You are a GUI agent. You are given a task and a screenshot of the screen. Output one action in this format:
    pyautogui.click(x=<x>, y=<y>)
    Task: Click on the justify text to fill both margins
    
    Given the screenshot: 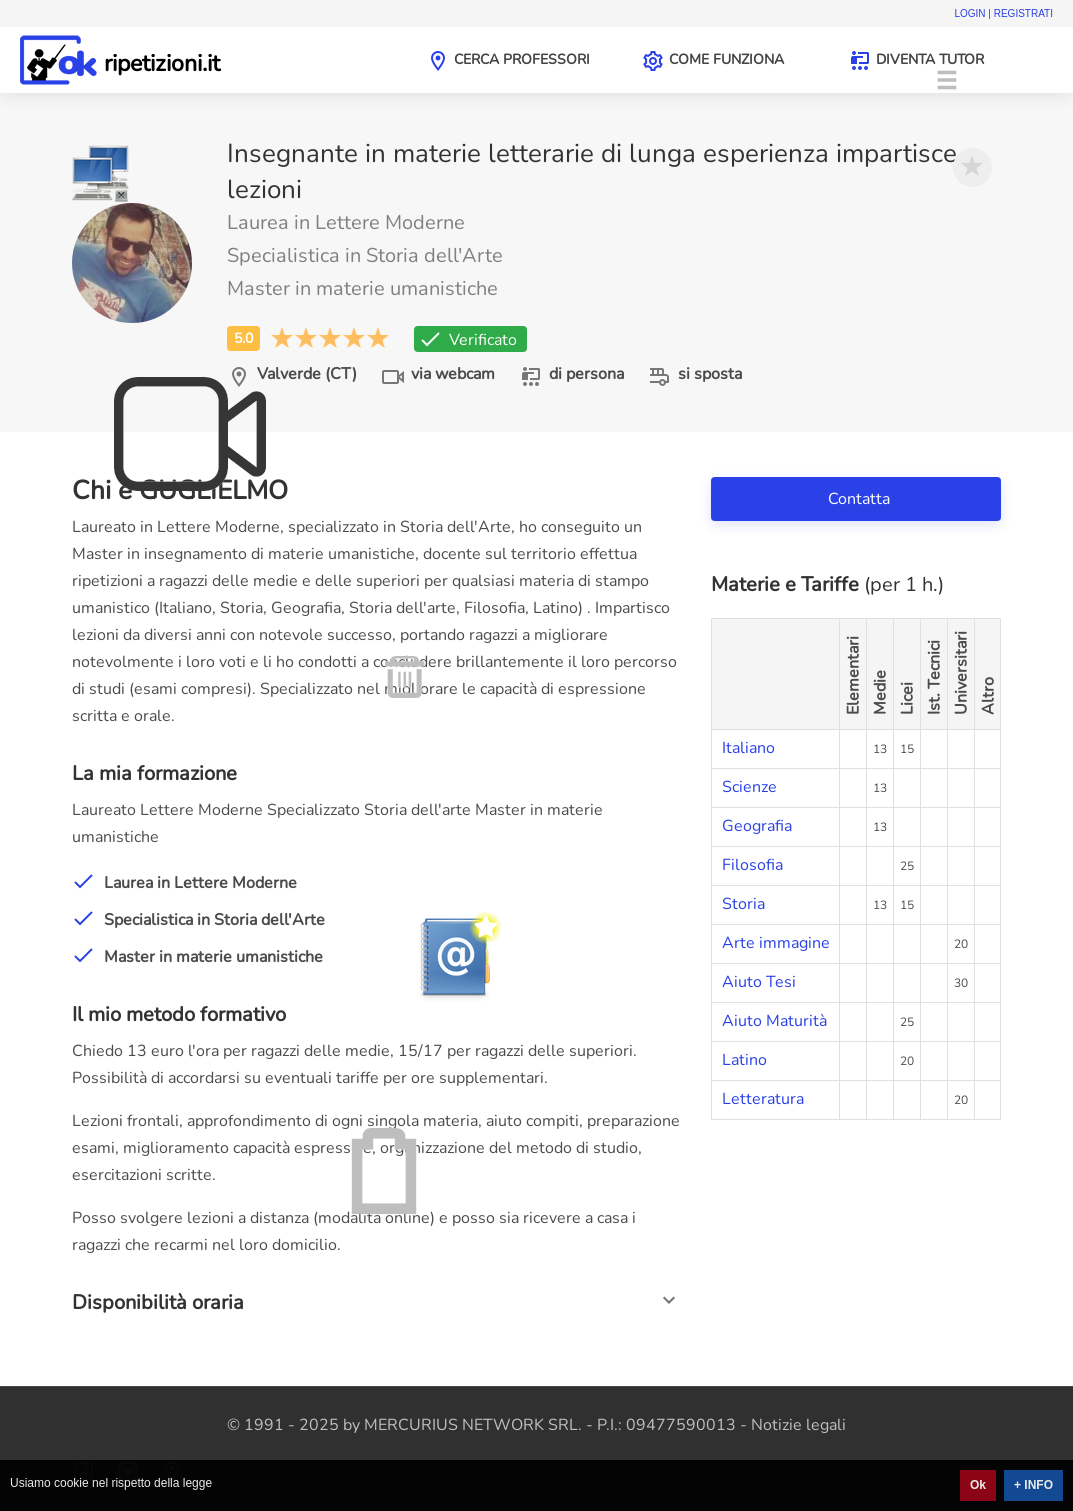 What is the action you would take?
    pyautogui.click(x=947, y=80)
    